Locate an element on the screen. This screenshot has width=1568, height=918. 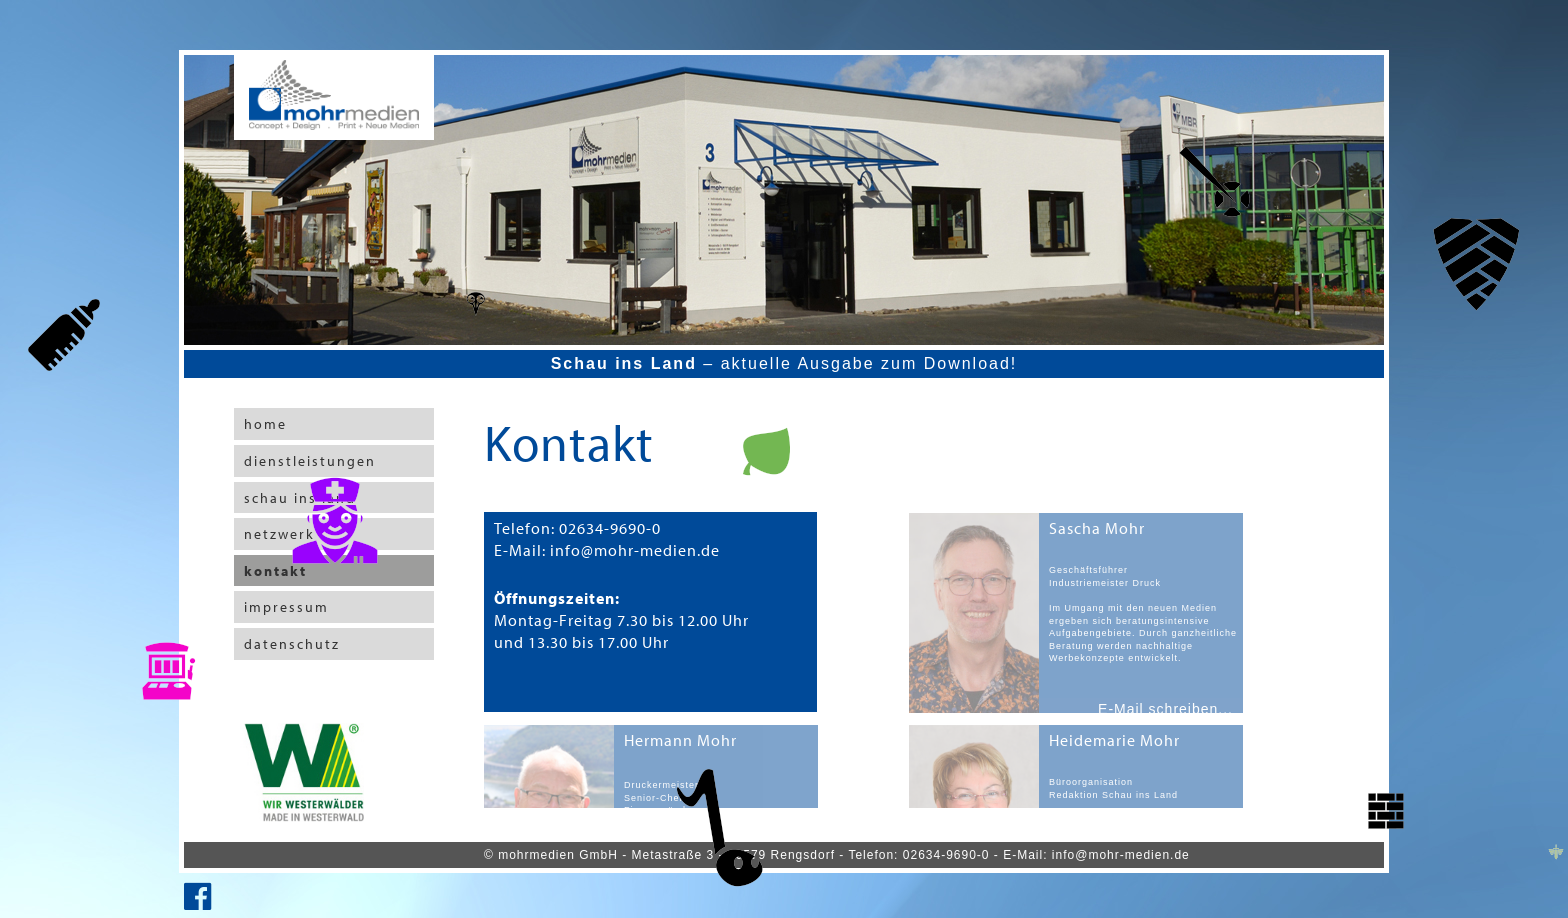
equip or view layered armor sets is located at coordinates (1476, 264).